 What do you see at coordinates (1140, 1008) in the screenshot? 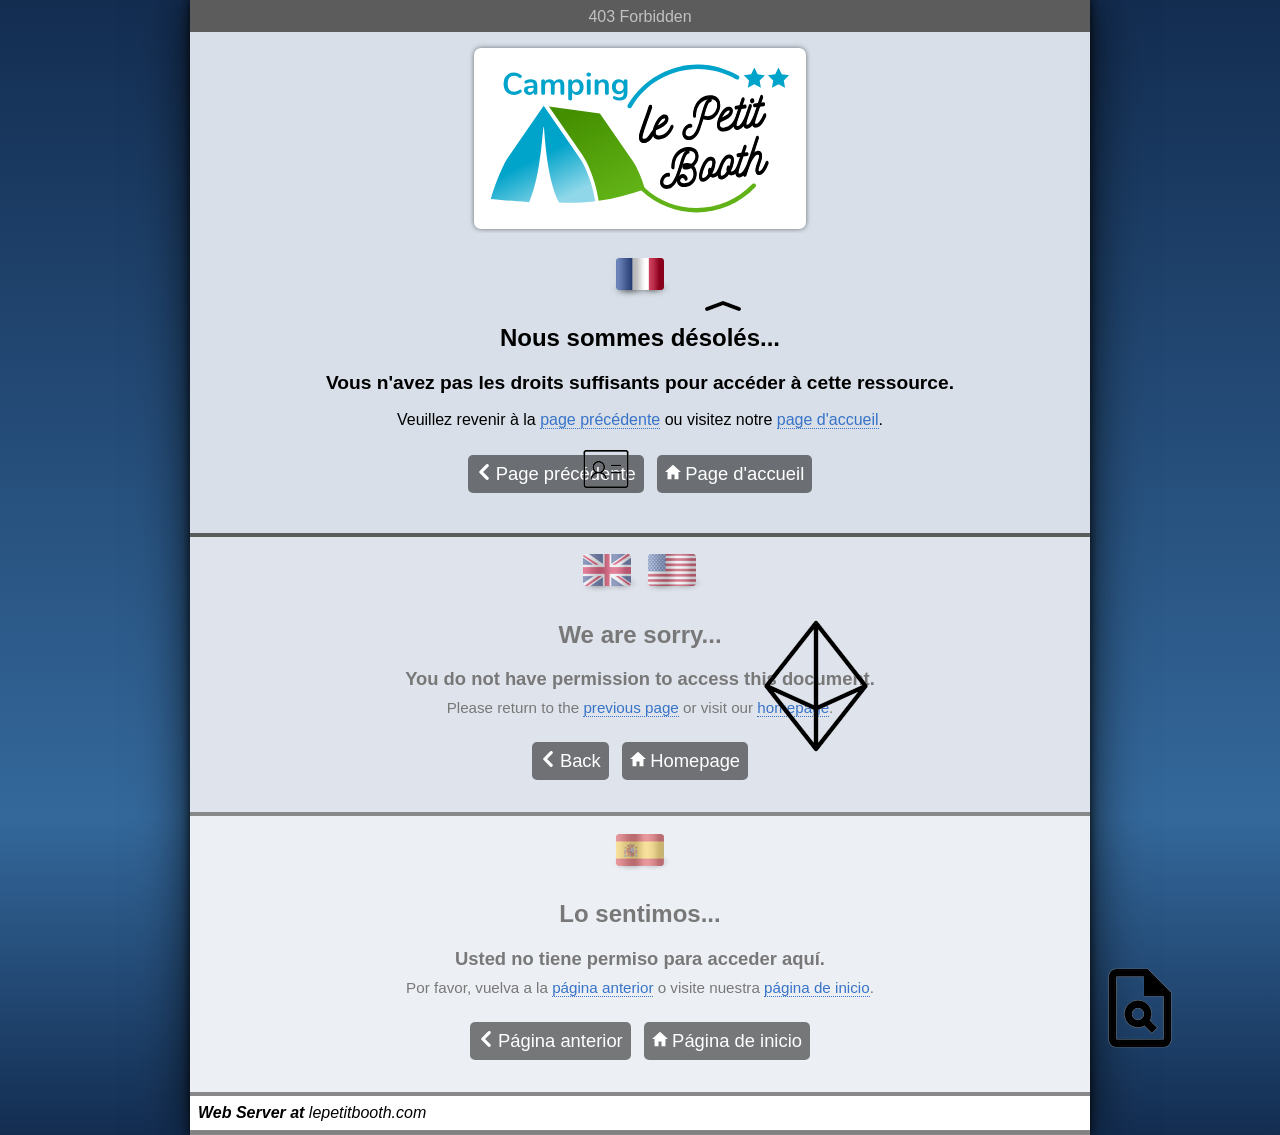
I see `check document for plagiarism` at bounding box center [1140, 1008].